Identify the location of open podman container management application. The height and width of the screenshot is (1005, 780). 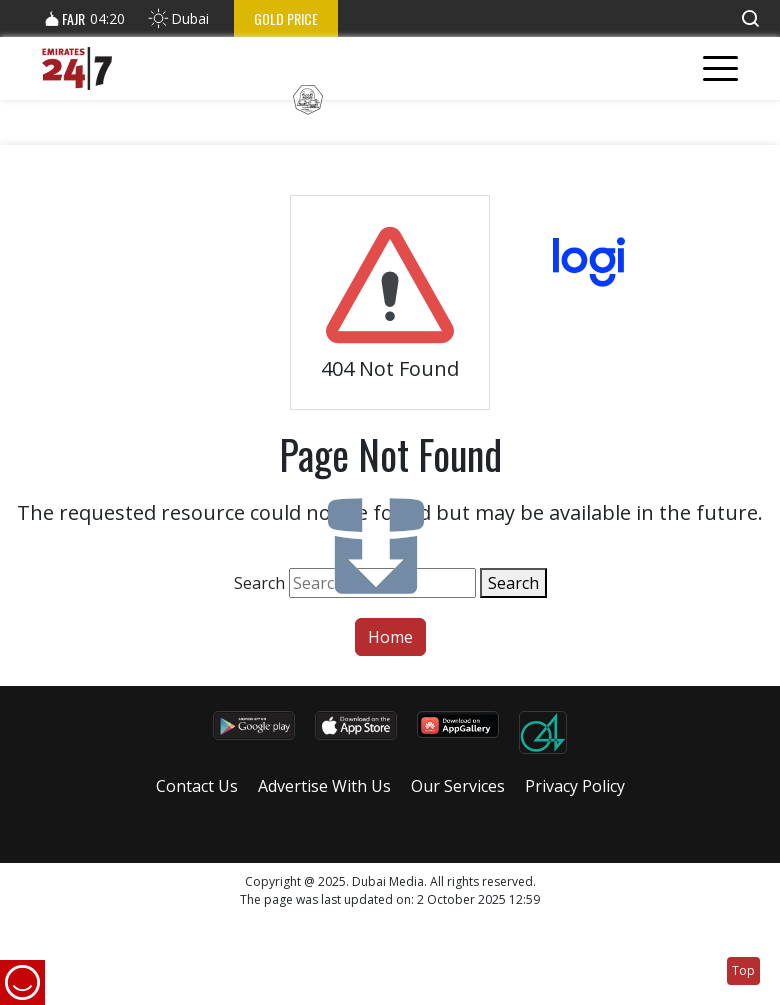
(308, 100).